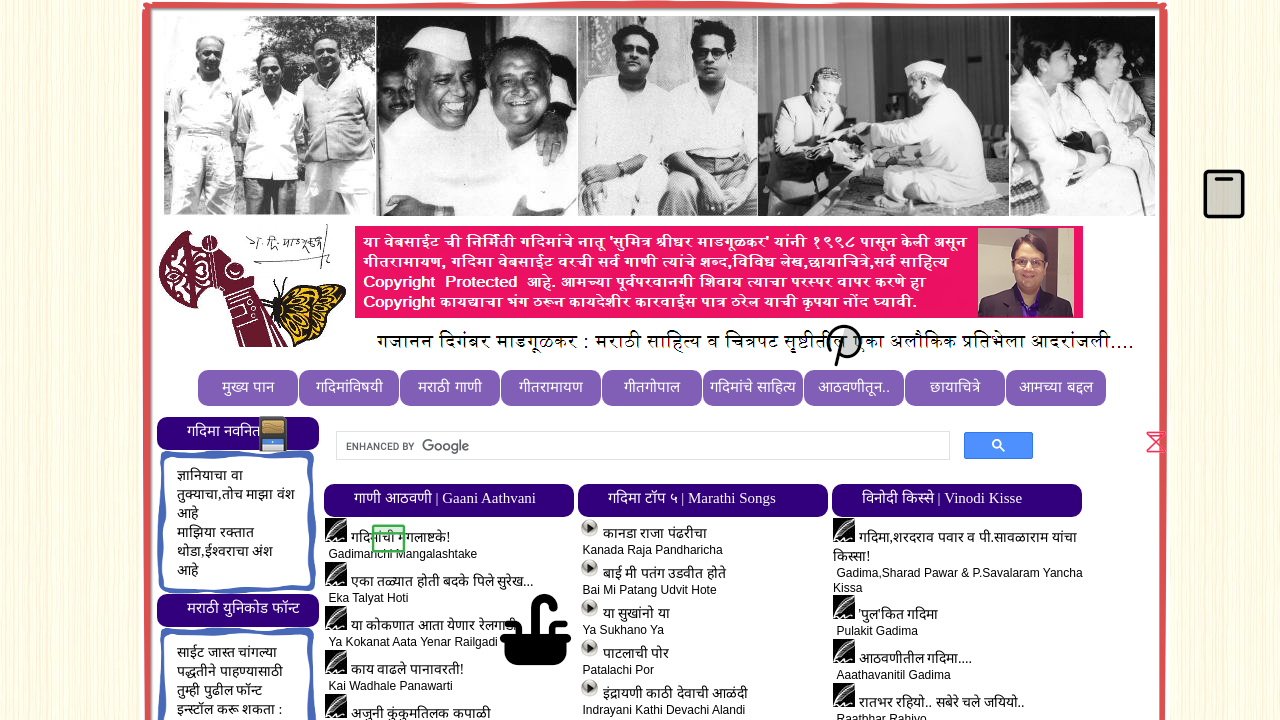  I want to click on open Pinterest app, so click(842, 345).